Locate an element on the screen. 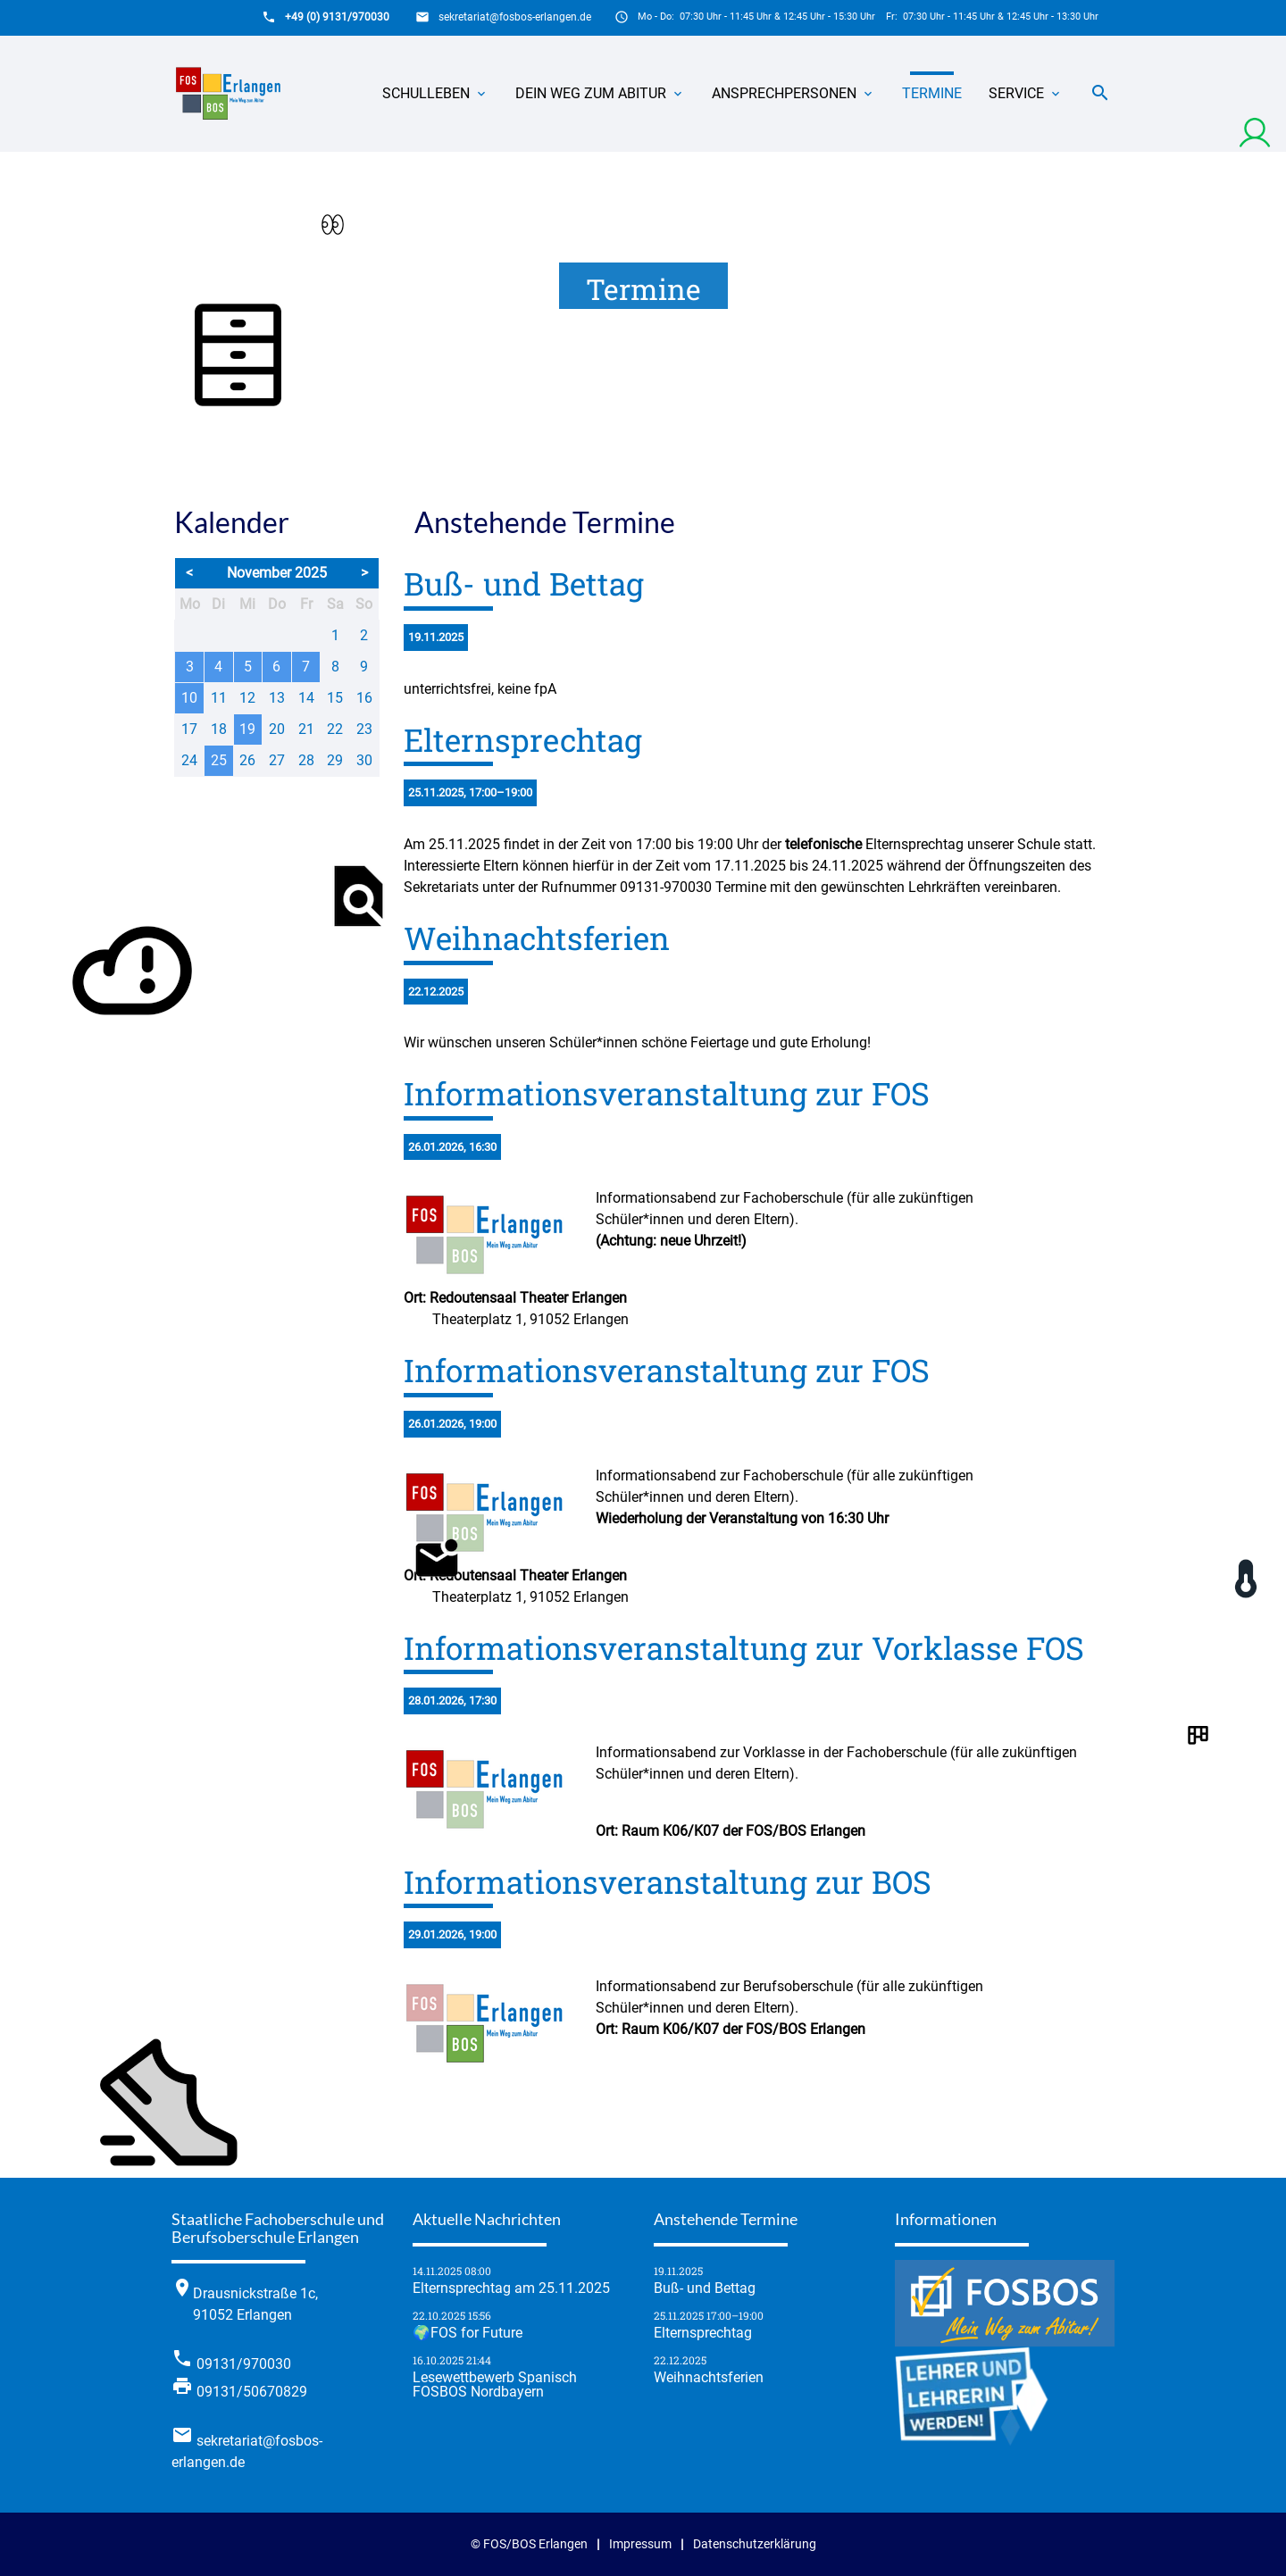  search within the current document is located at coordinates (358, 896).